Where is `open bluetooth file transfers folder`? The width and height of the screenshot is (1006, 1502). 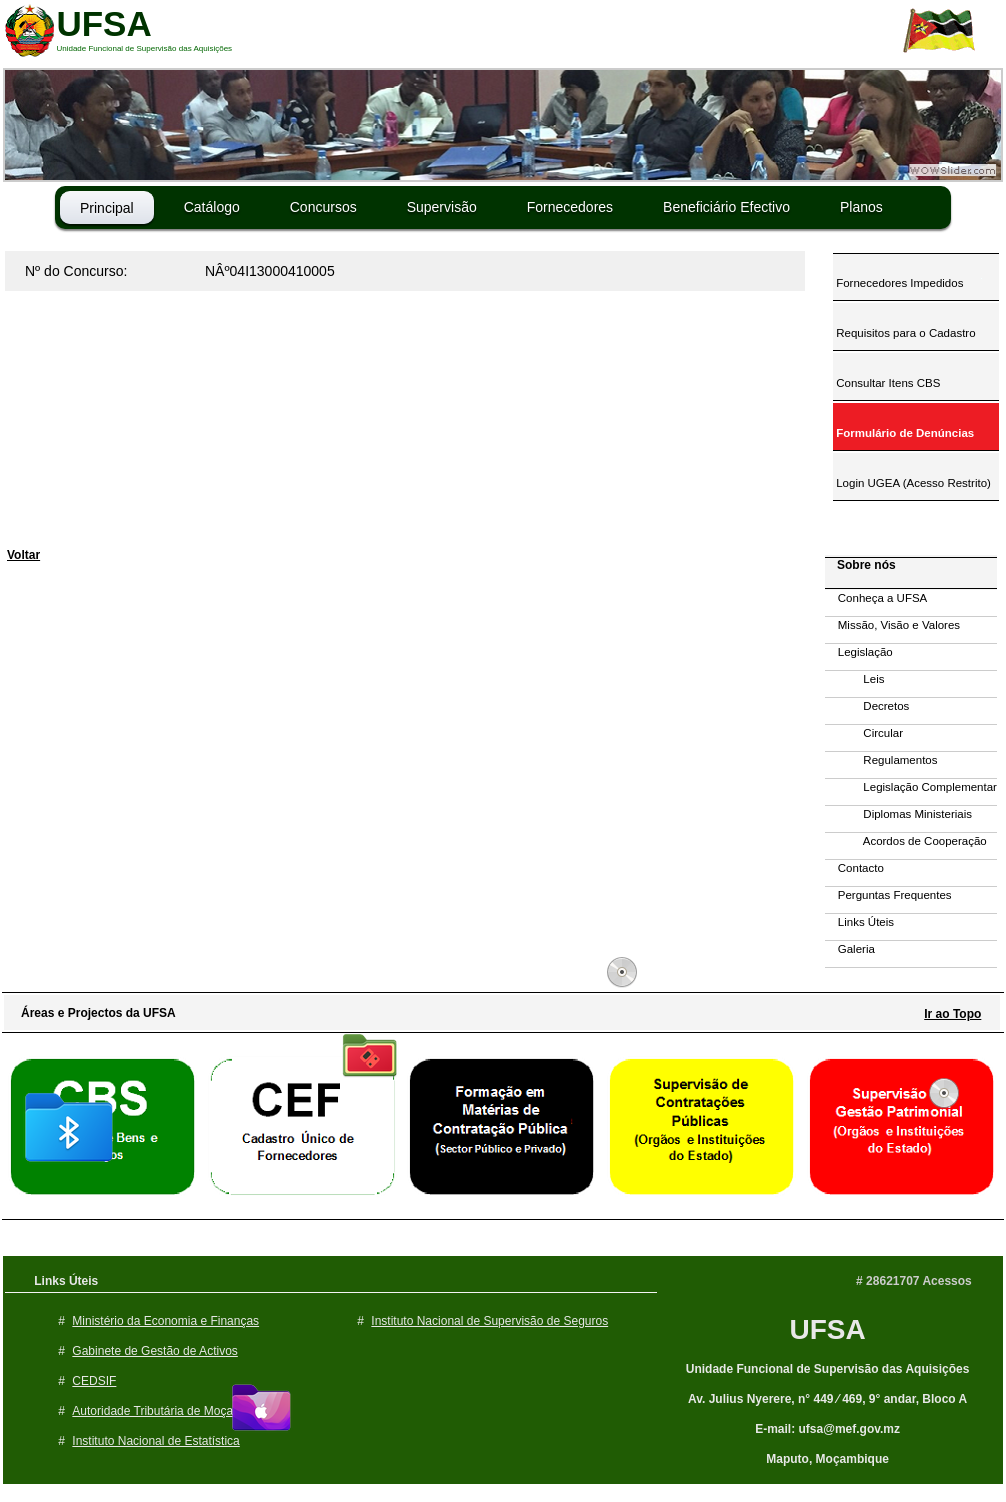
open bluetooth file transfers folder is located at coordinates (68, 1129).